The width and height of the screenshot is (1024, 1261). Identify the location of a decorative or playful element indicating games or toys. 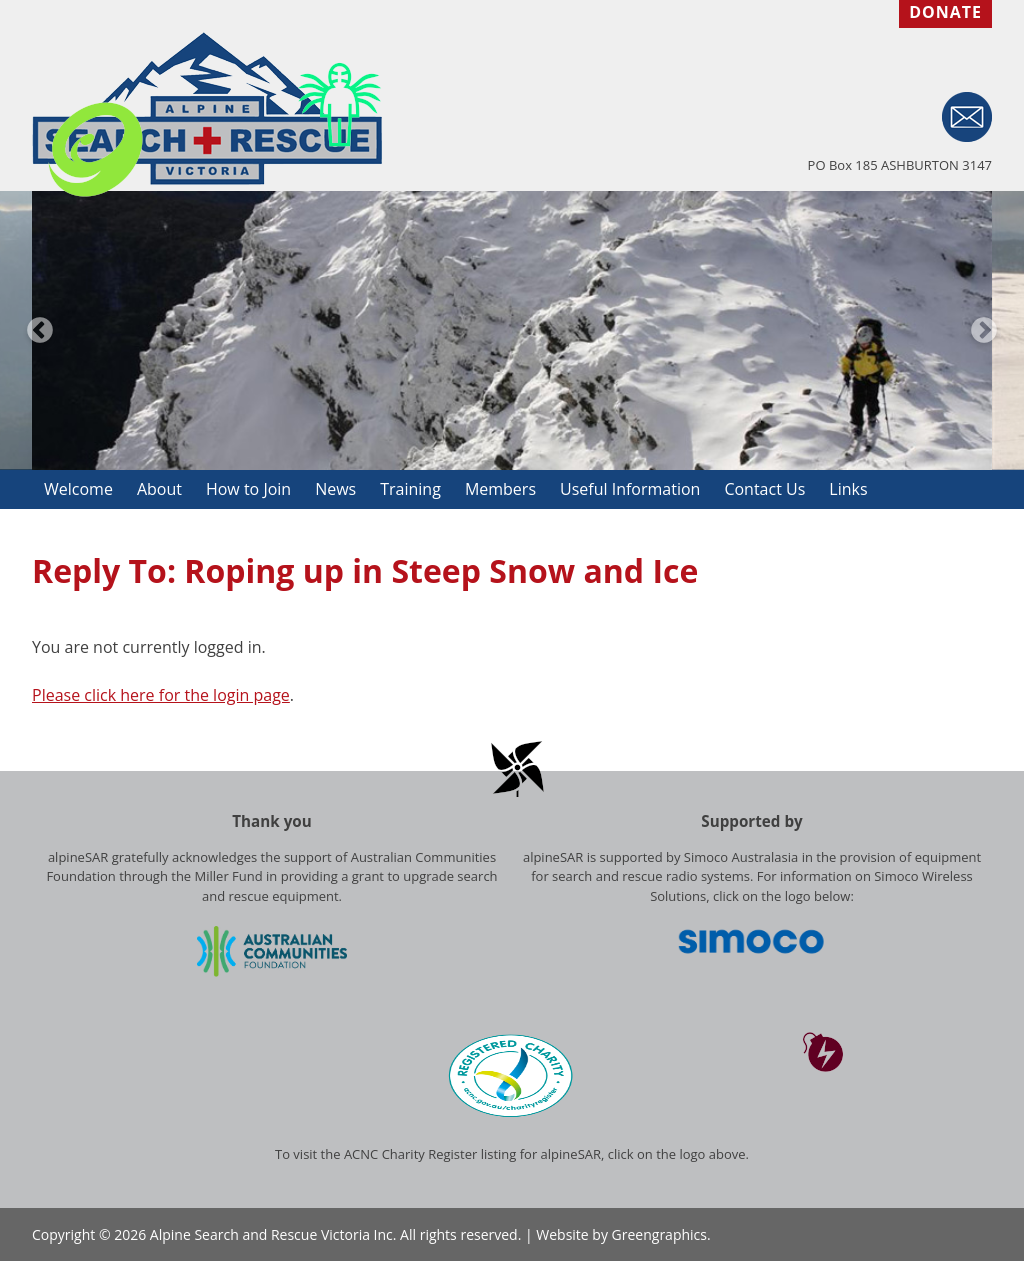
(517, 767).